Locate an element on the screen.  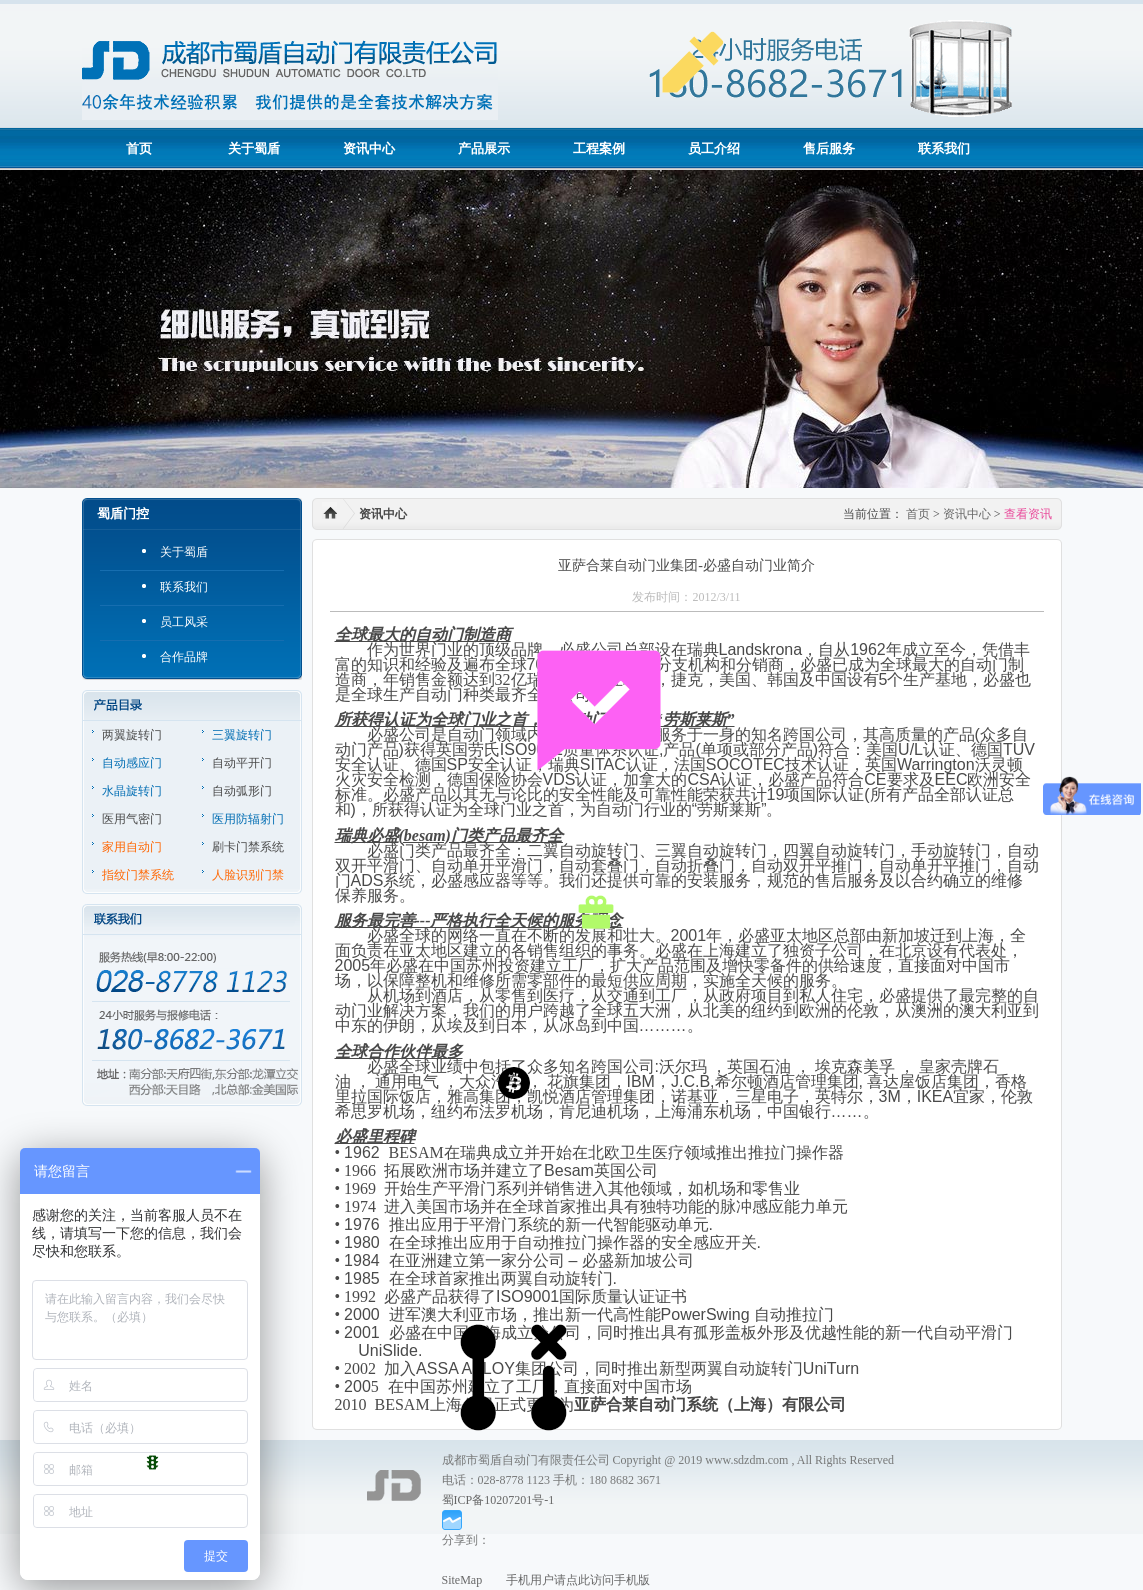
view traffic conditions is located at coordinates (152, 1462).